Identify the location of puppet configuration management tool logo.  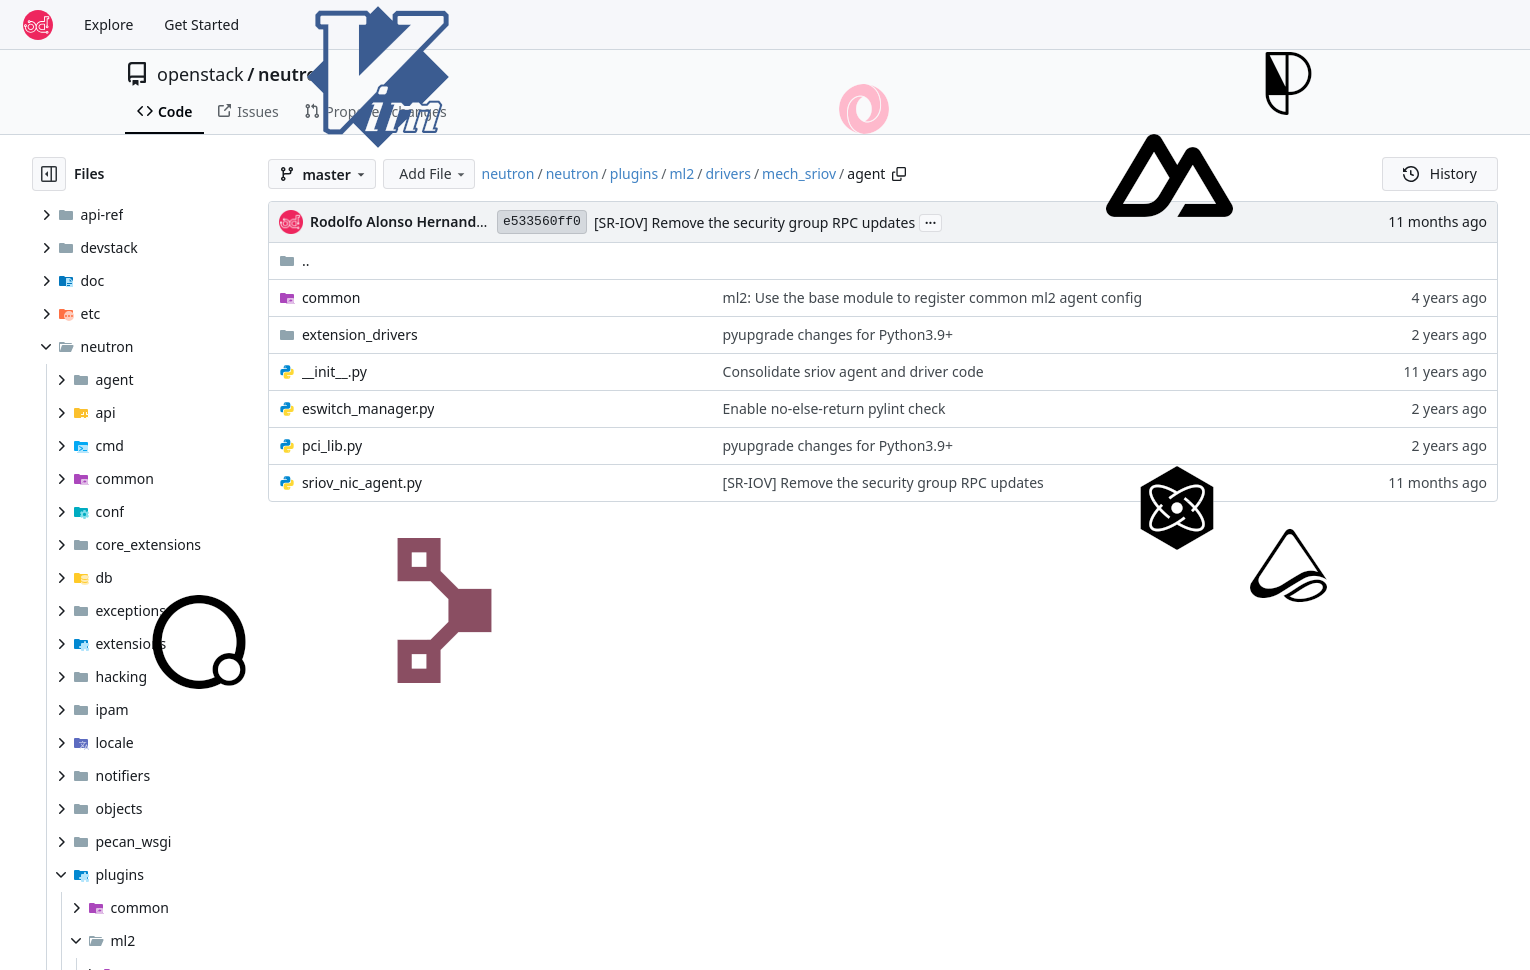
(444, 610).